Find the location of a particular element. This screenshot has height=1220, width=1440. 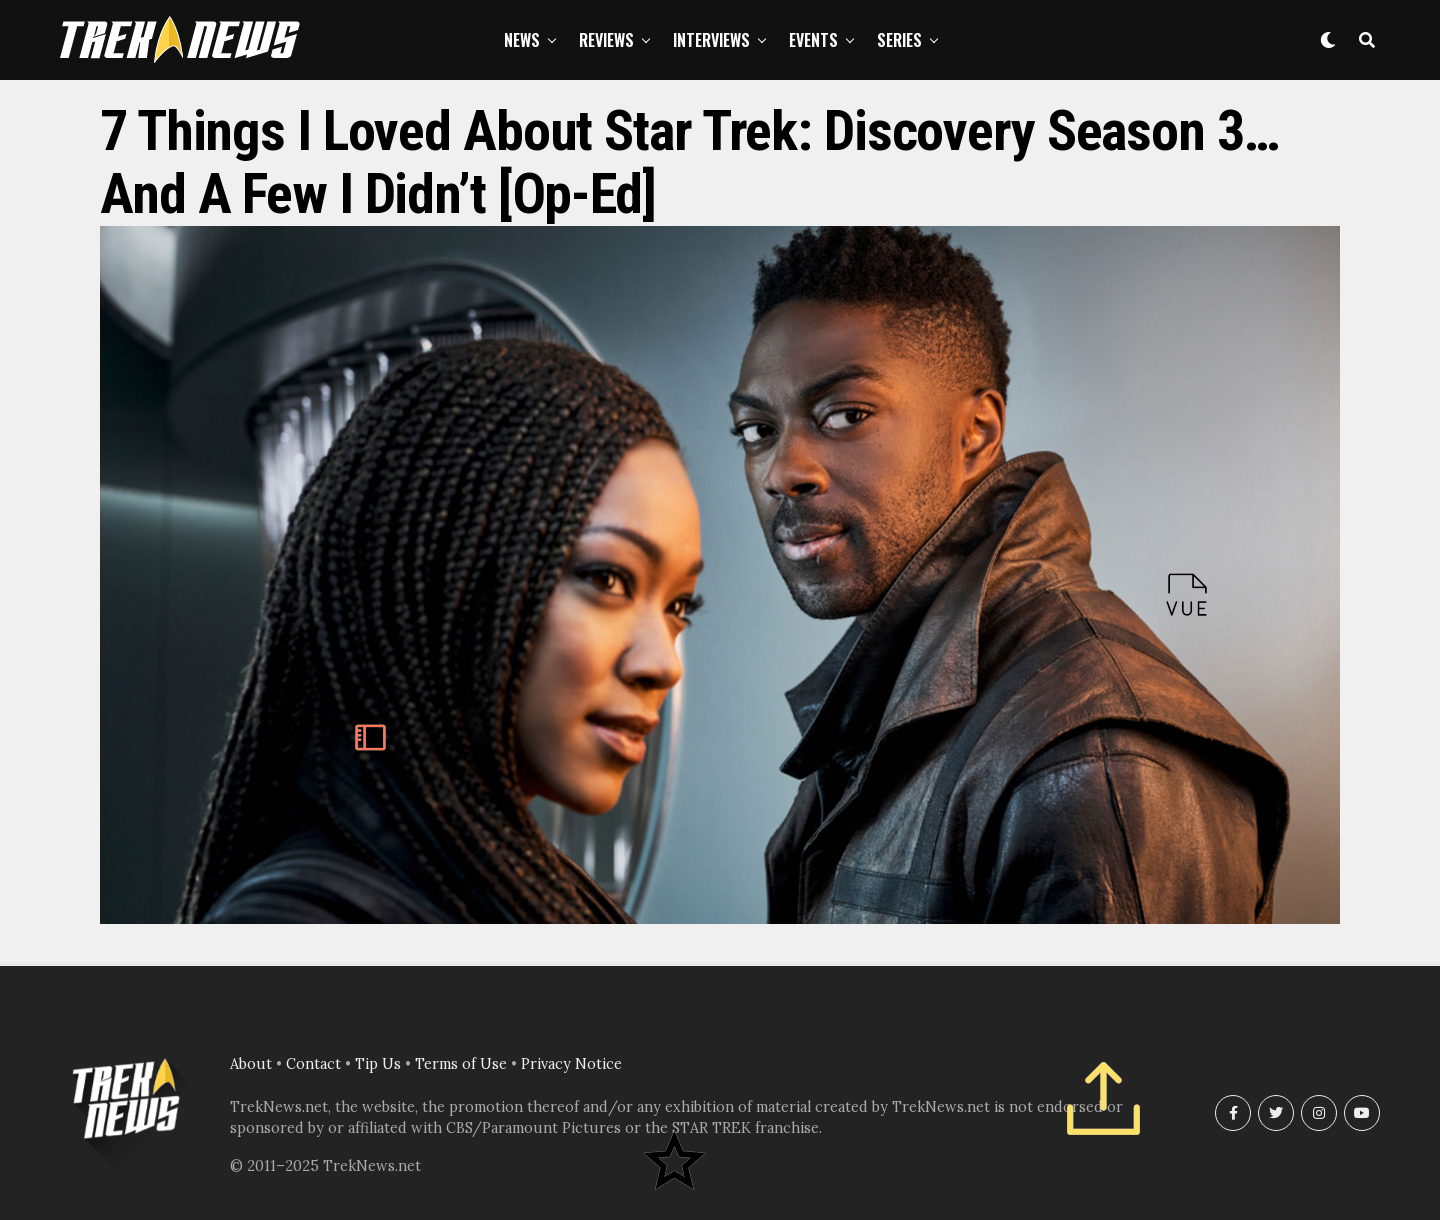

add item to favorites is located at coordinates (674, 1161).